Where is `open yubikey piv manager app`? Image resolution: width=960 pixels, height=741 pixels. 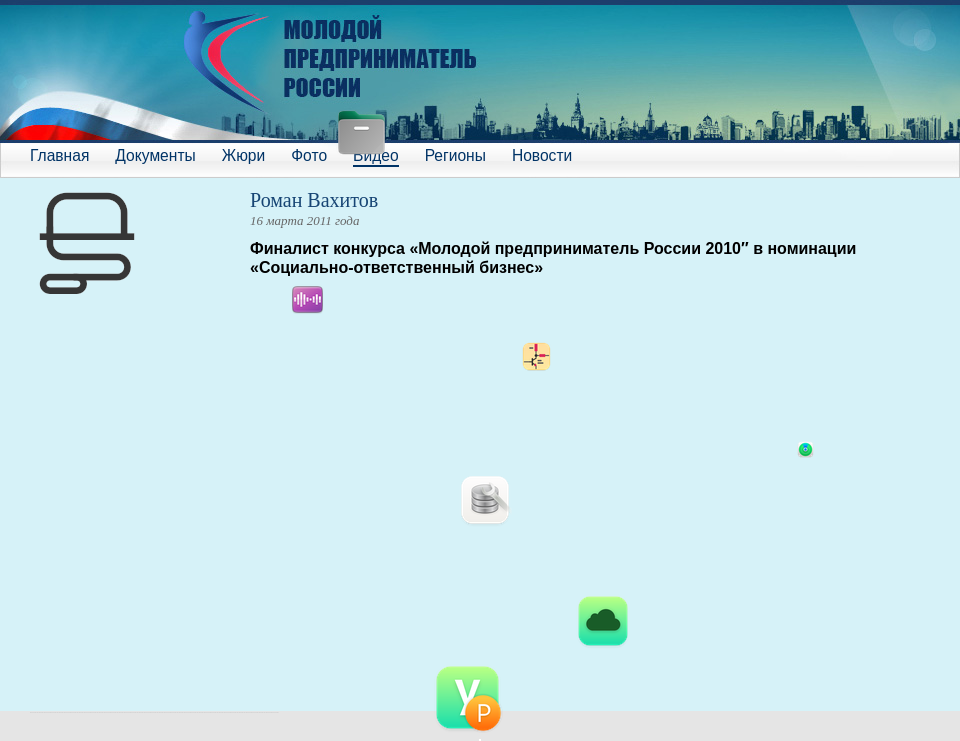
open yubikey piv manager app is located at coordinates (467, 697).